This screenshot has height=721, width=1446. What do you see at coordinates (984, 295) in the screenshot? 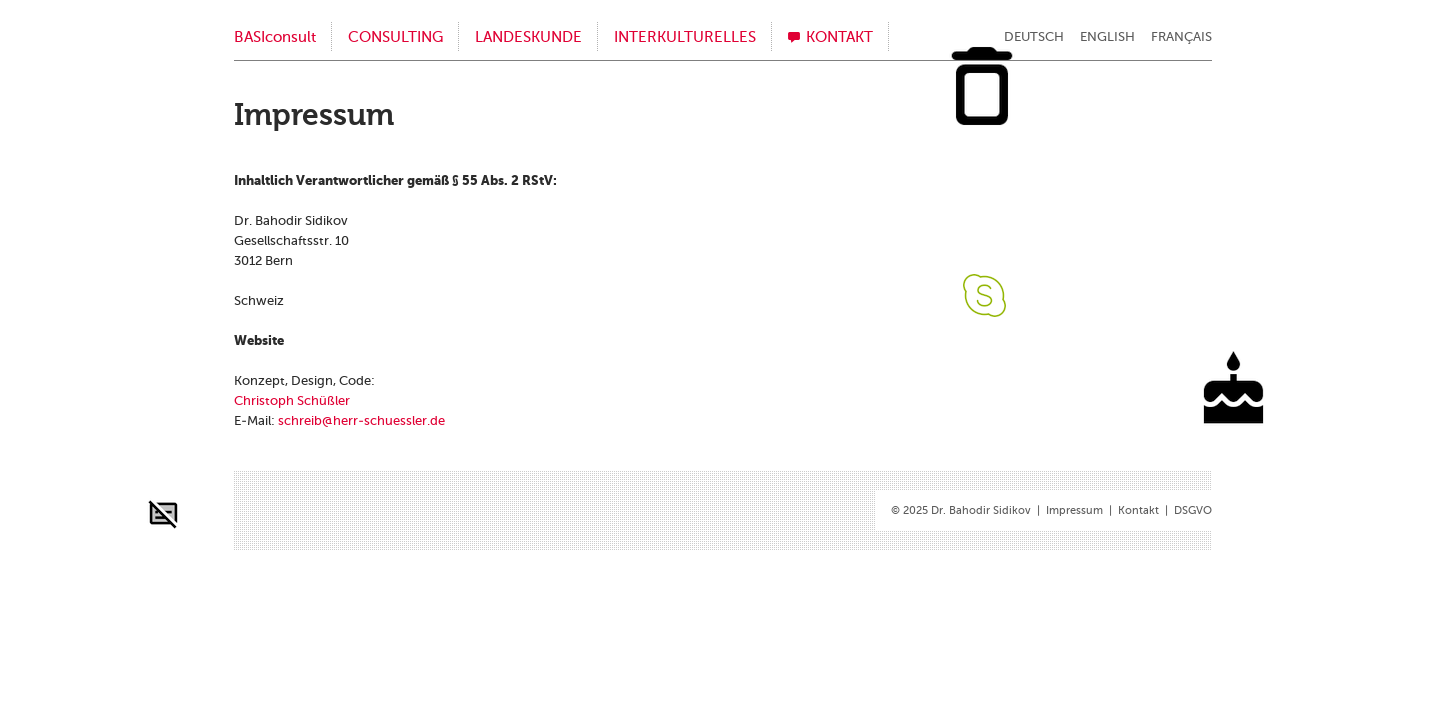
I see `open skype app` at bounding box center [984, 295].